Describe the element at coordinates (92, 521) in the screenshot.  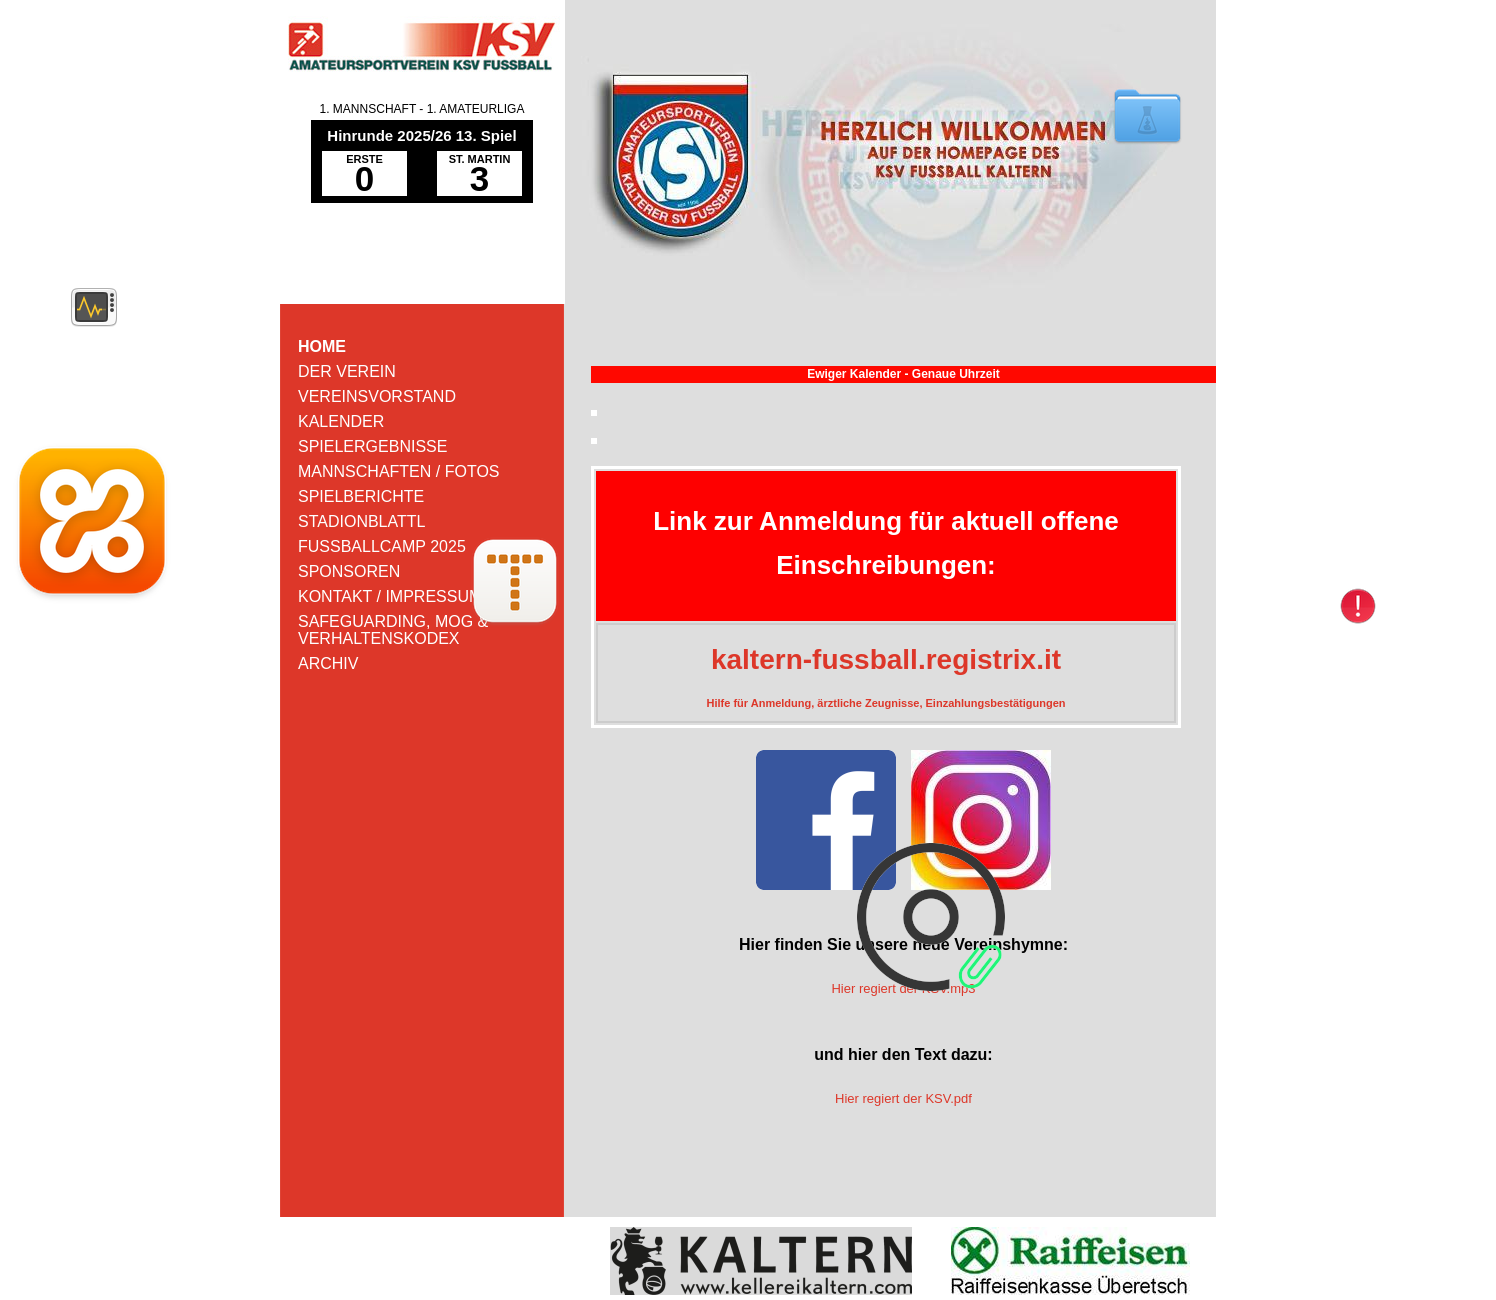
I see `launch xampp local server application` at that location.